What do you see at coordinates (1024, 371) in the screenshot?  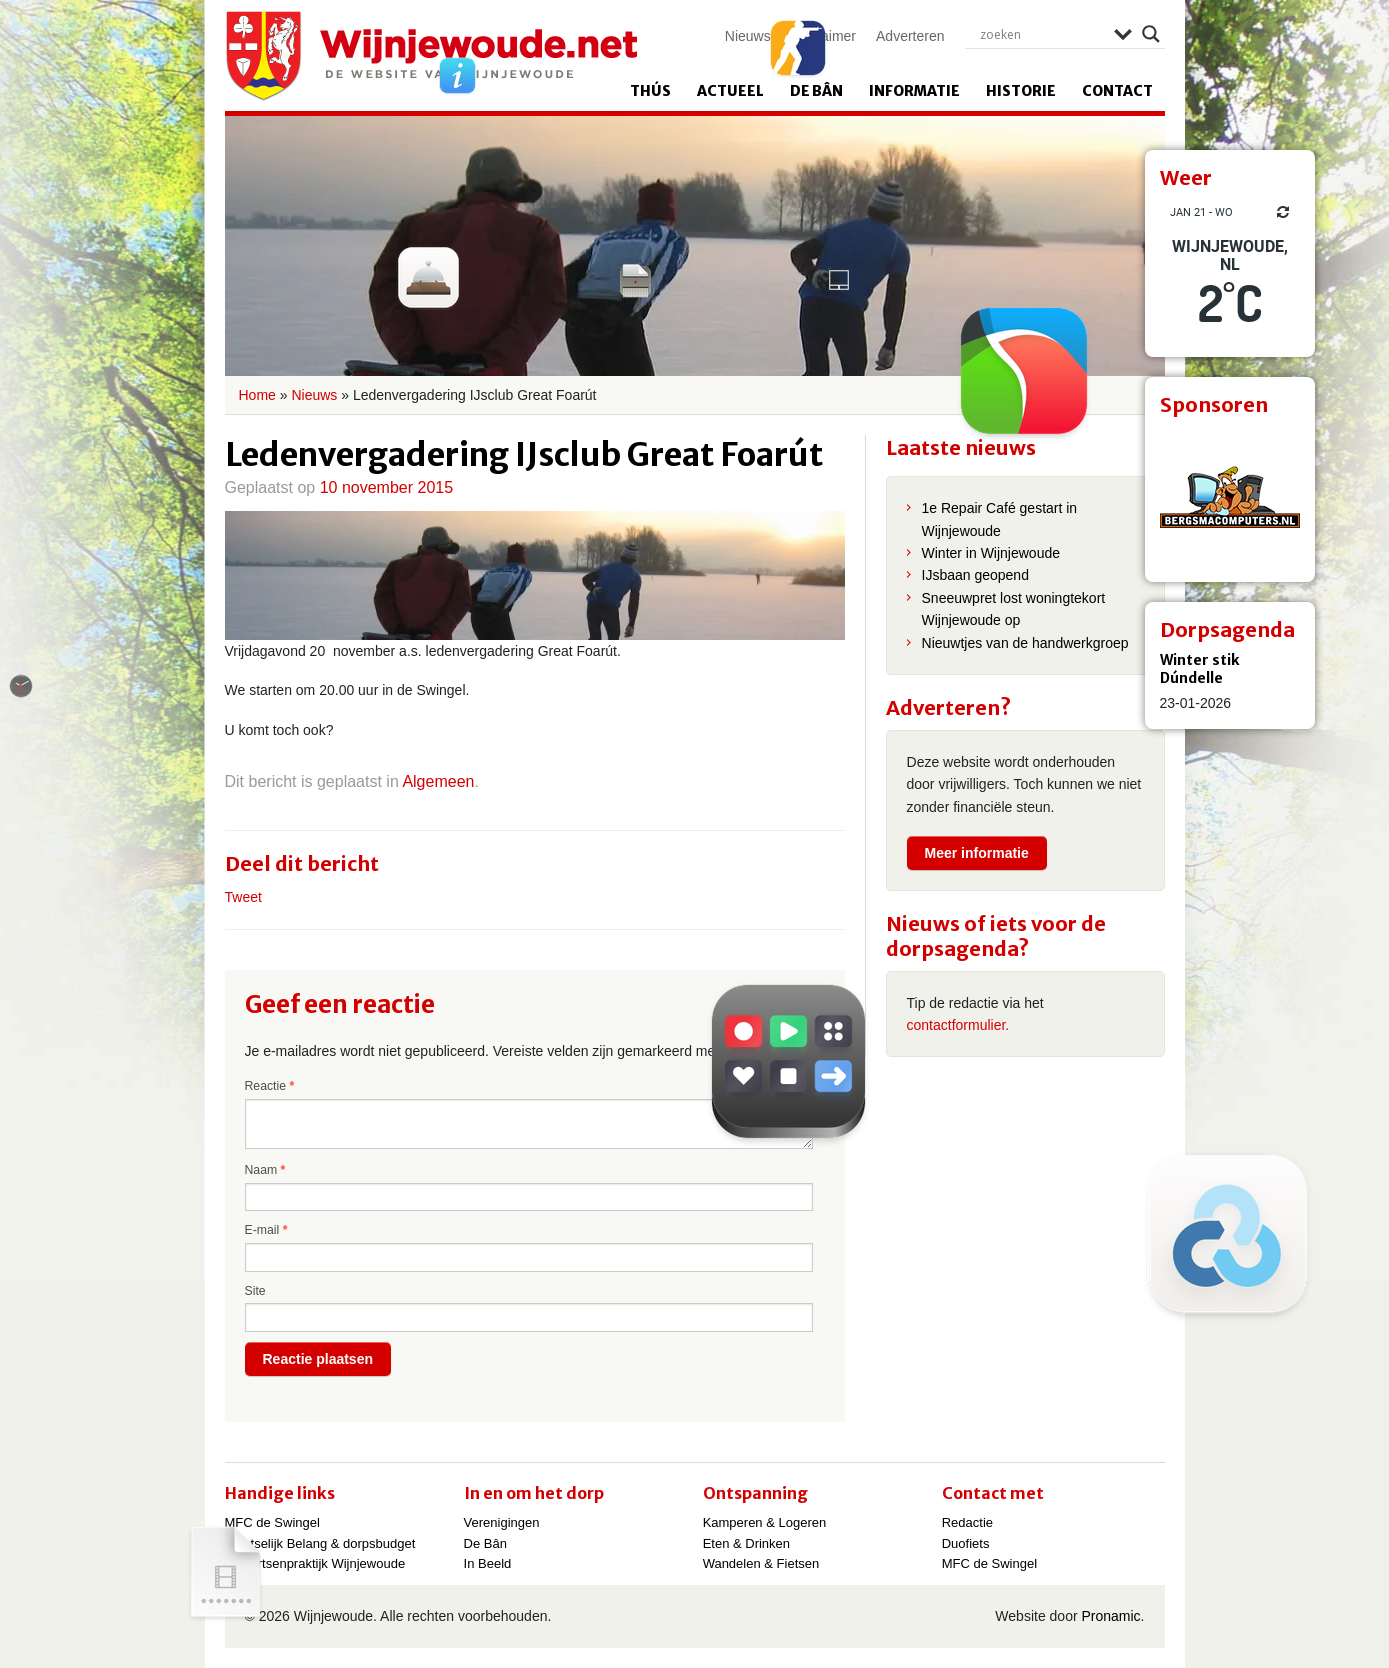 I see `open reaper digital audio workstation` at bounding box center [1024, 371].